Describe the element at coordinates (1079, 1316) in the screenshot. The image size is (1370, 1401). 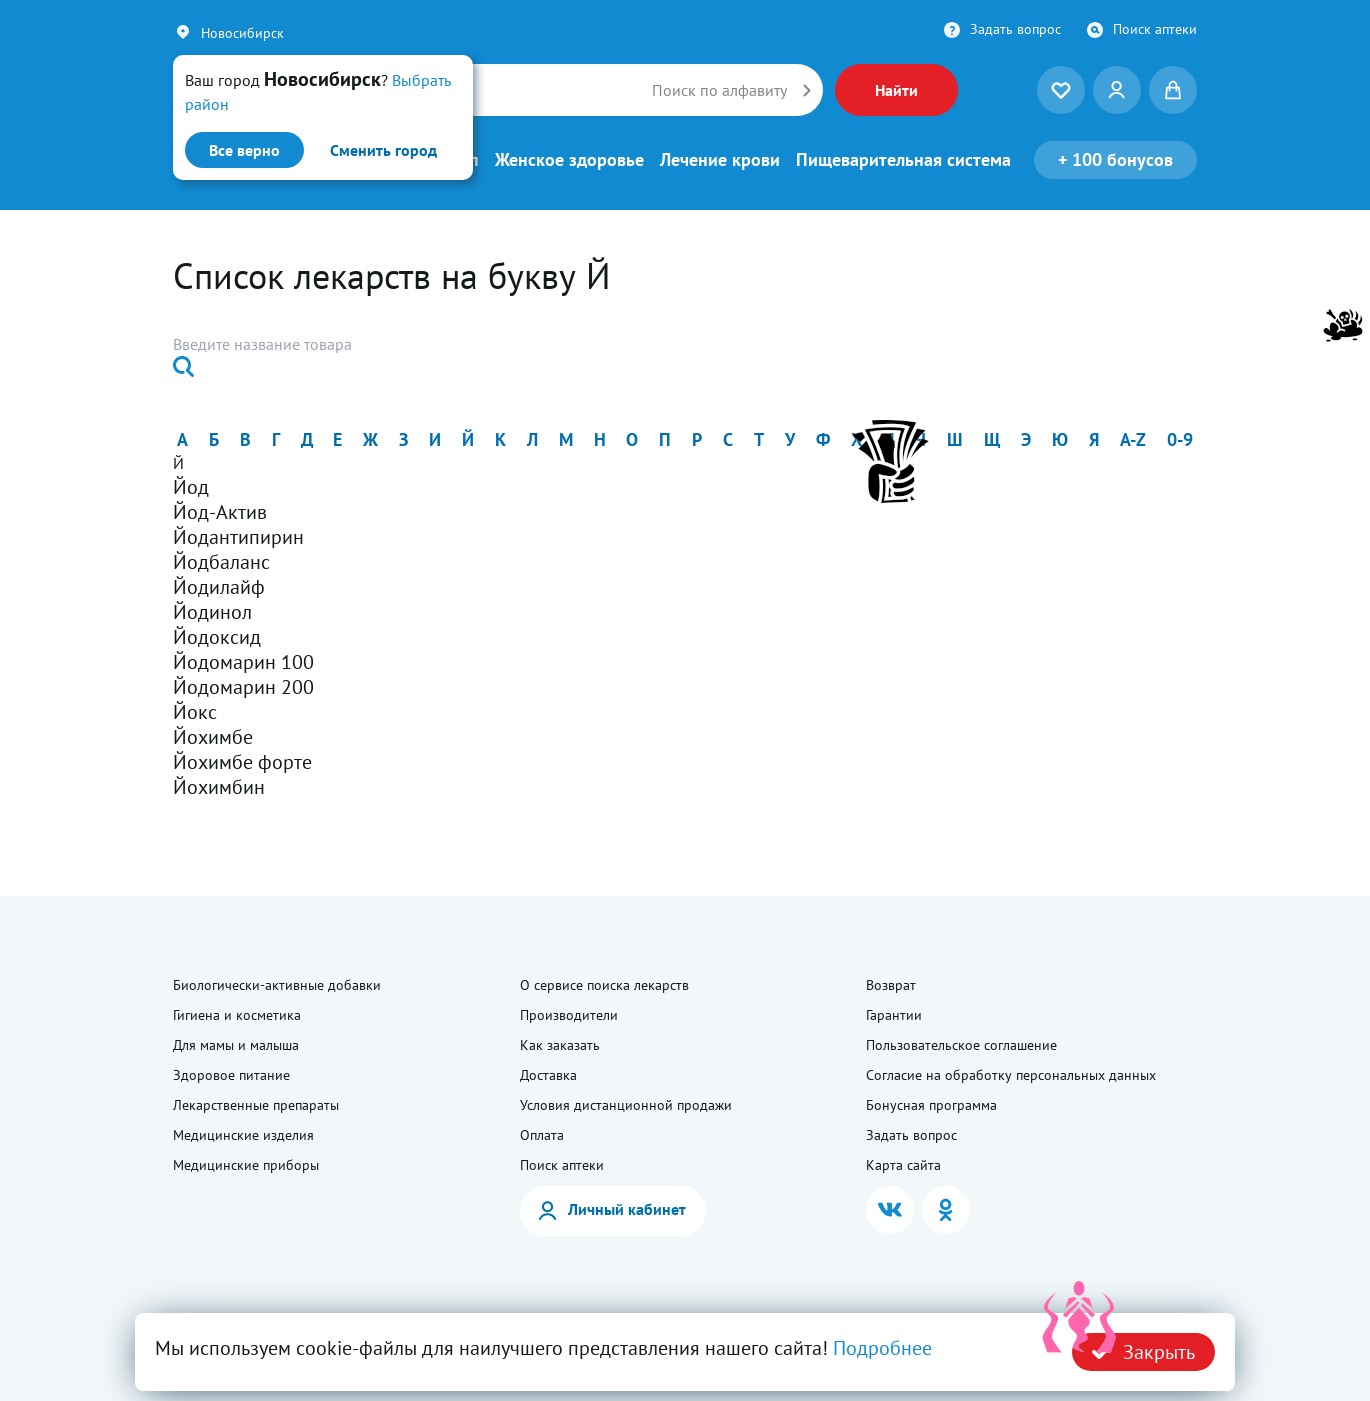
I see `view character soul or spirit stats` at that location.